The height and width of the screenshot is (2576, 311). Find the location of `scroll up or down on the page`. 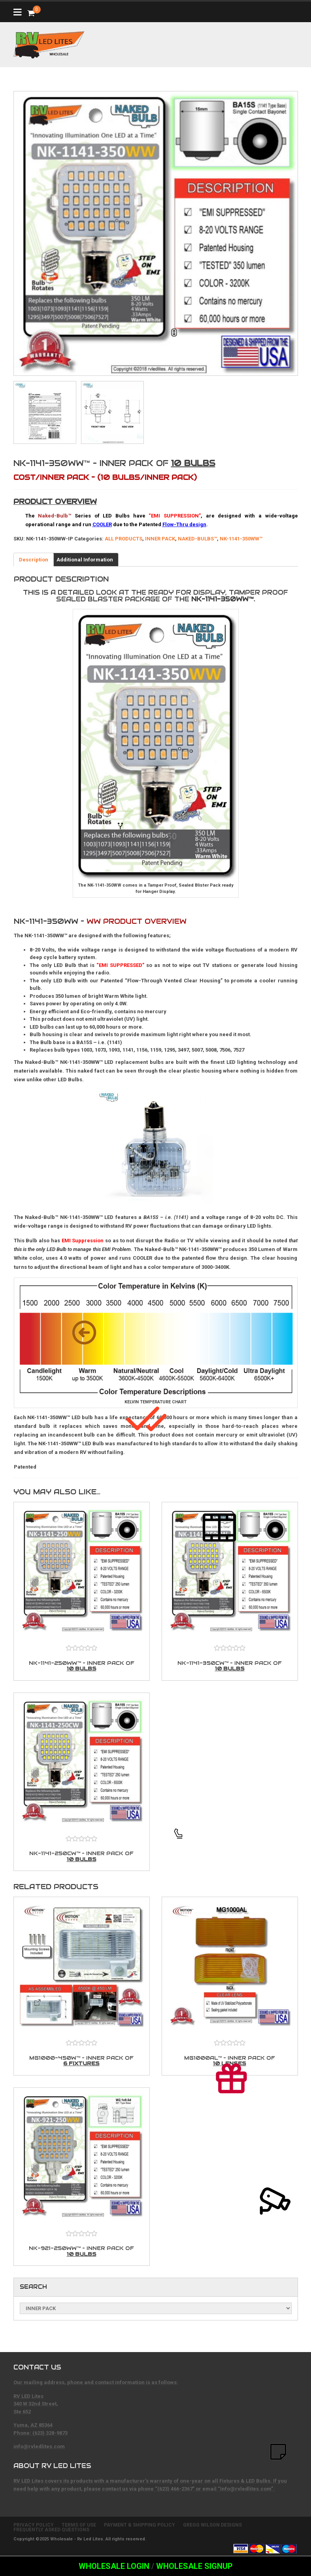

scroll up or down on the page is located at coordinates (174, 332).